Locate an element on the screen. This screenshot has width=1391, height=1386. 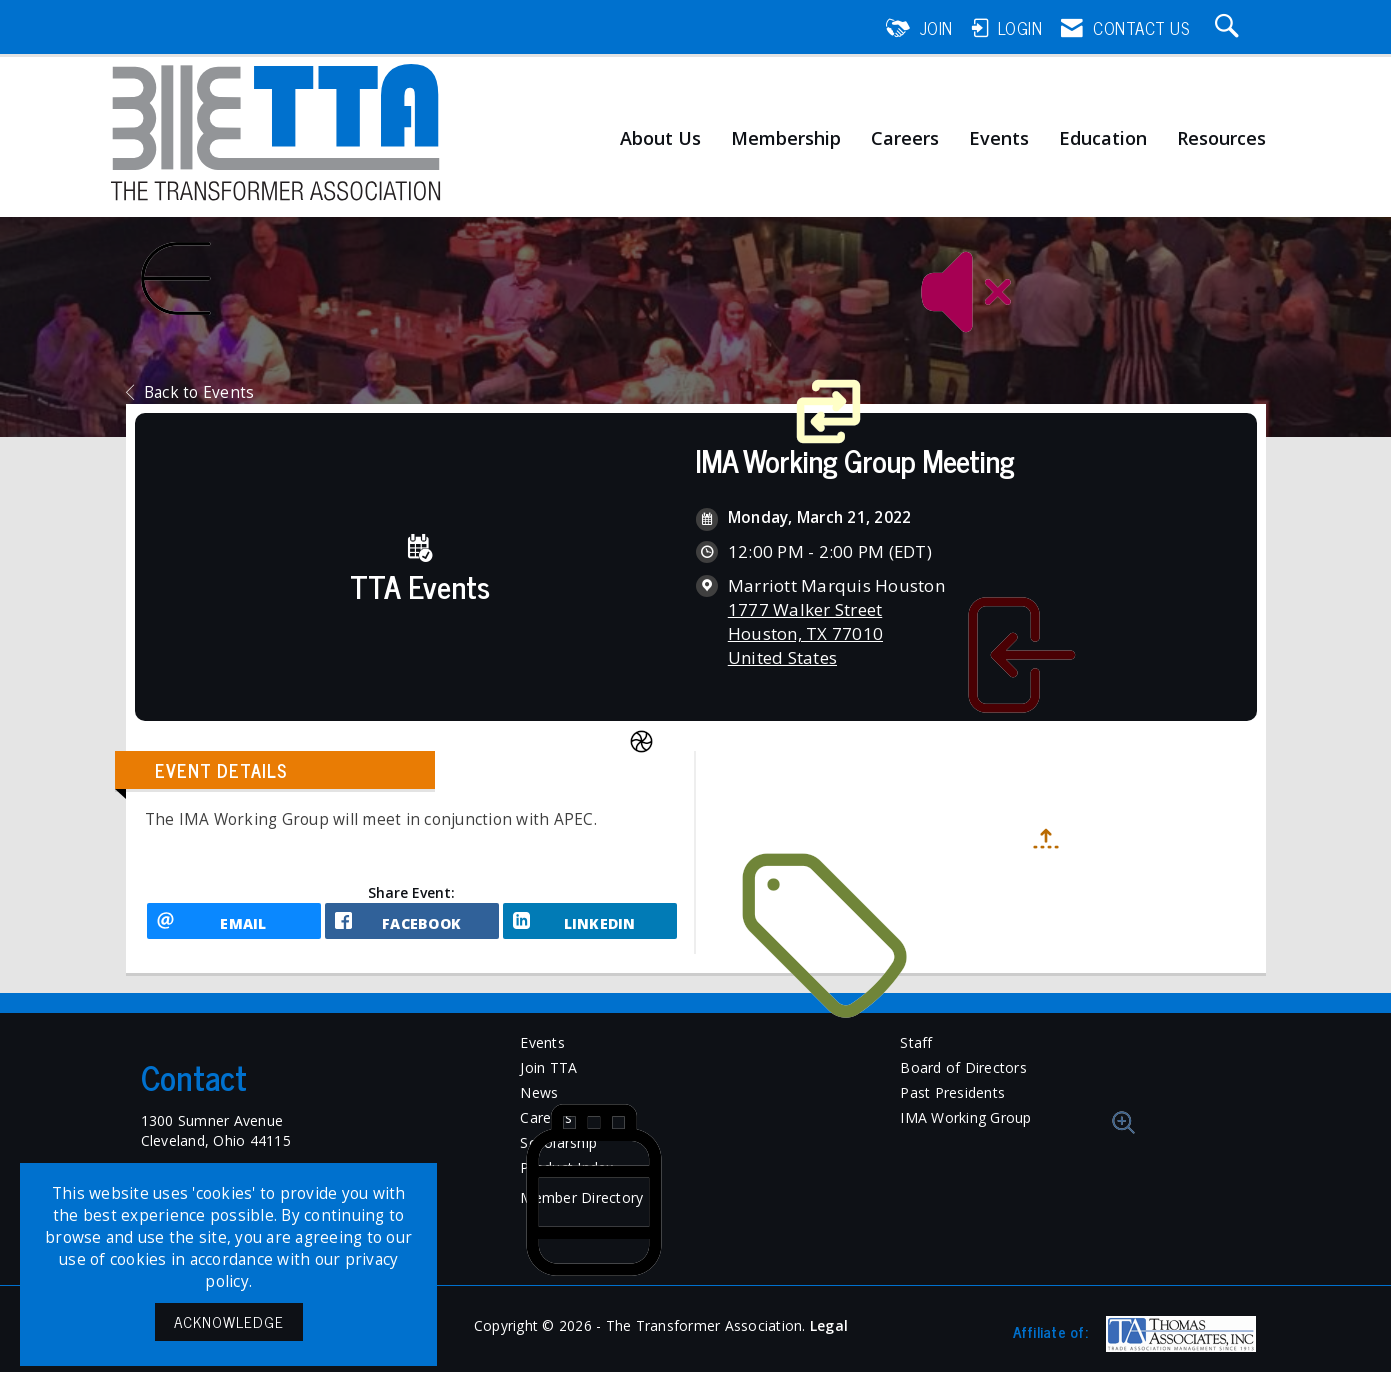
view product or container details is located at coordinates (594, 1190).